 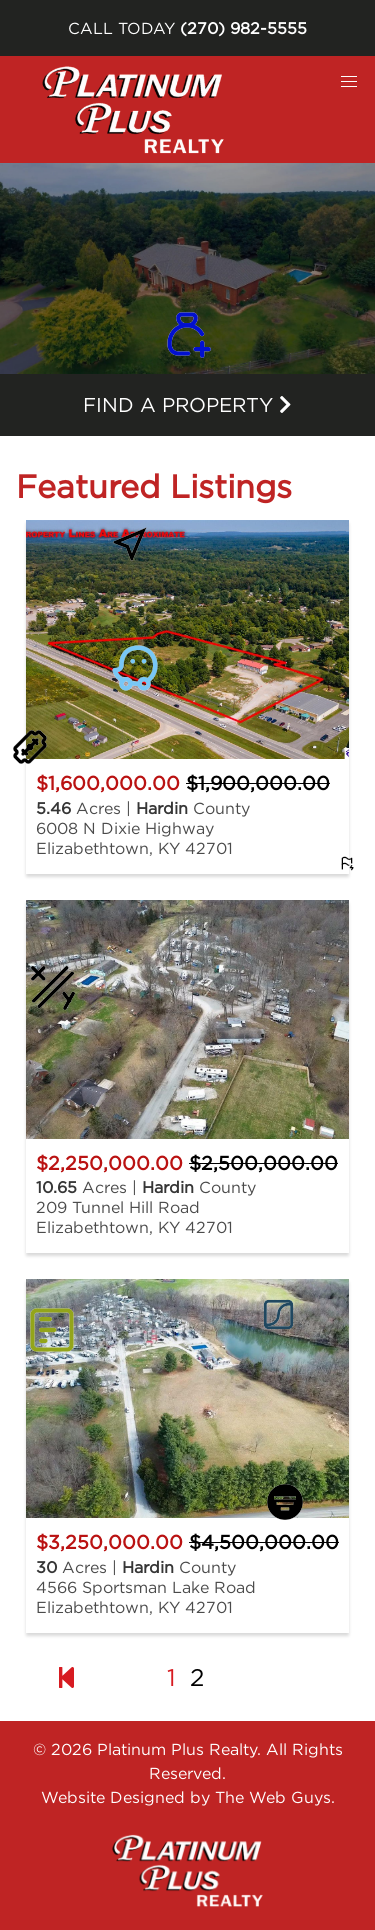 What do you see at coordinates (278, 1314) in the screenshot?
I see `adjust display contrast settings` at bounding box center [278, 1314].